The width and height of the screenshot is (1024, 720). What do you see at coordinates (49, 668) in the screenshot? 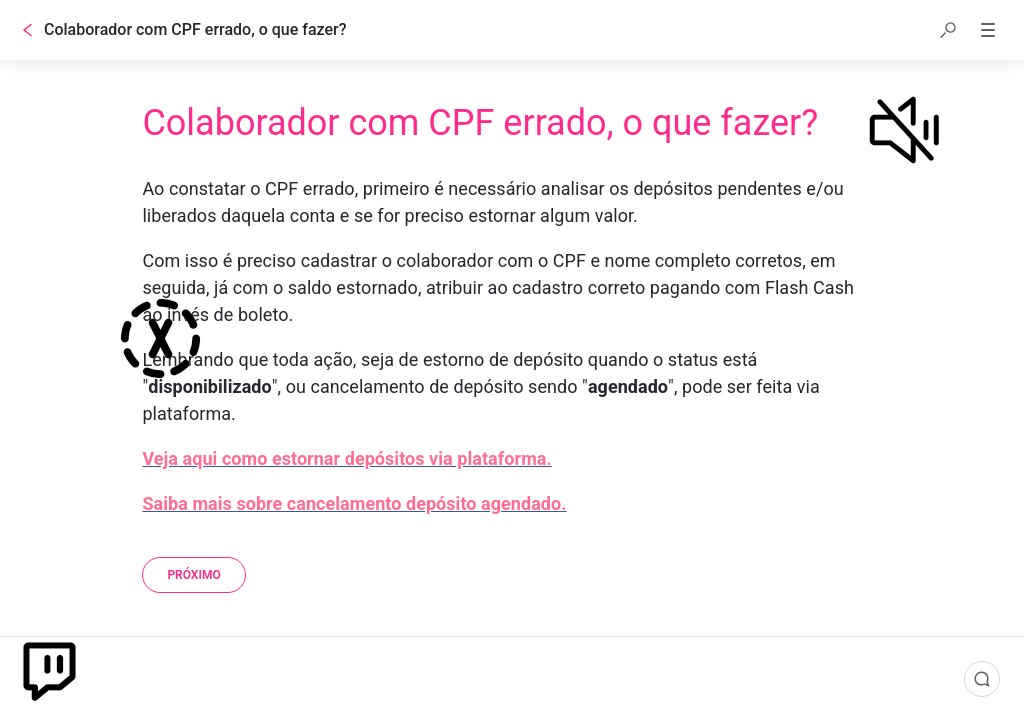
I see `open the Twitch app` at bounding box center [49, 668].